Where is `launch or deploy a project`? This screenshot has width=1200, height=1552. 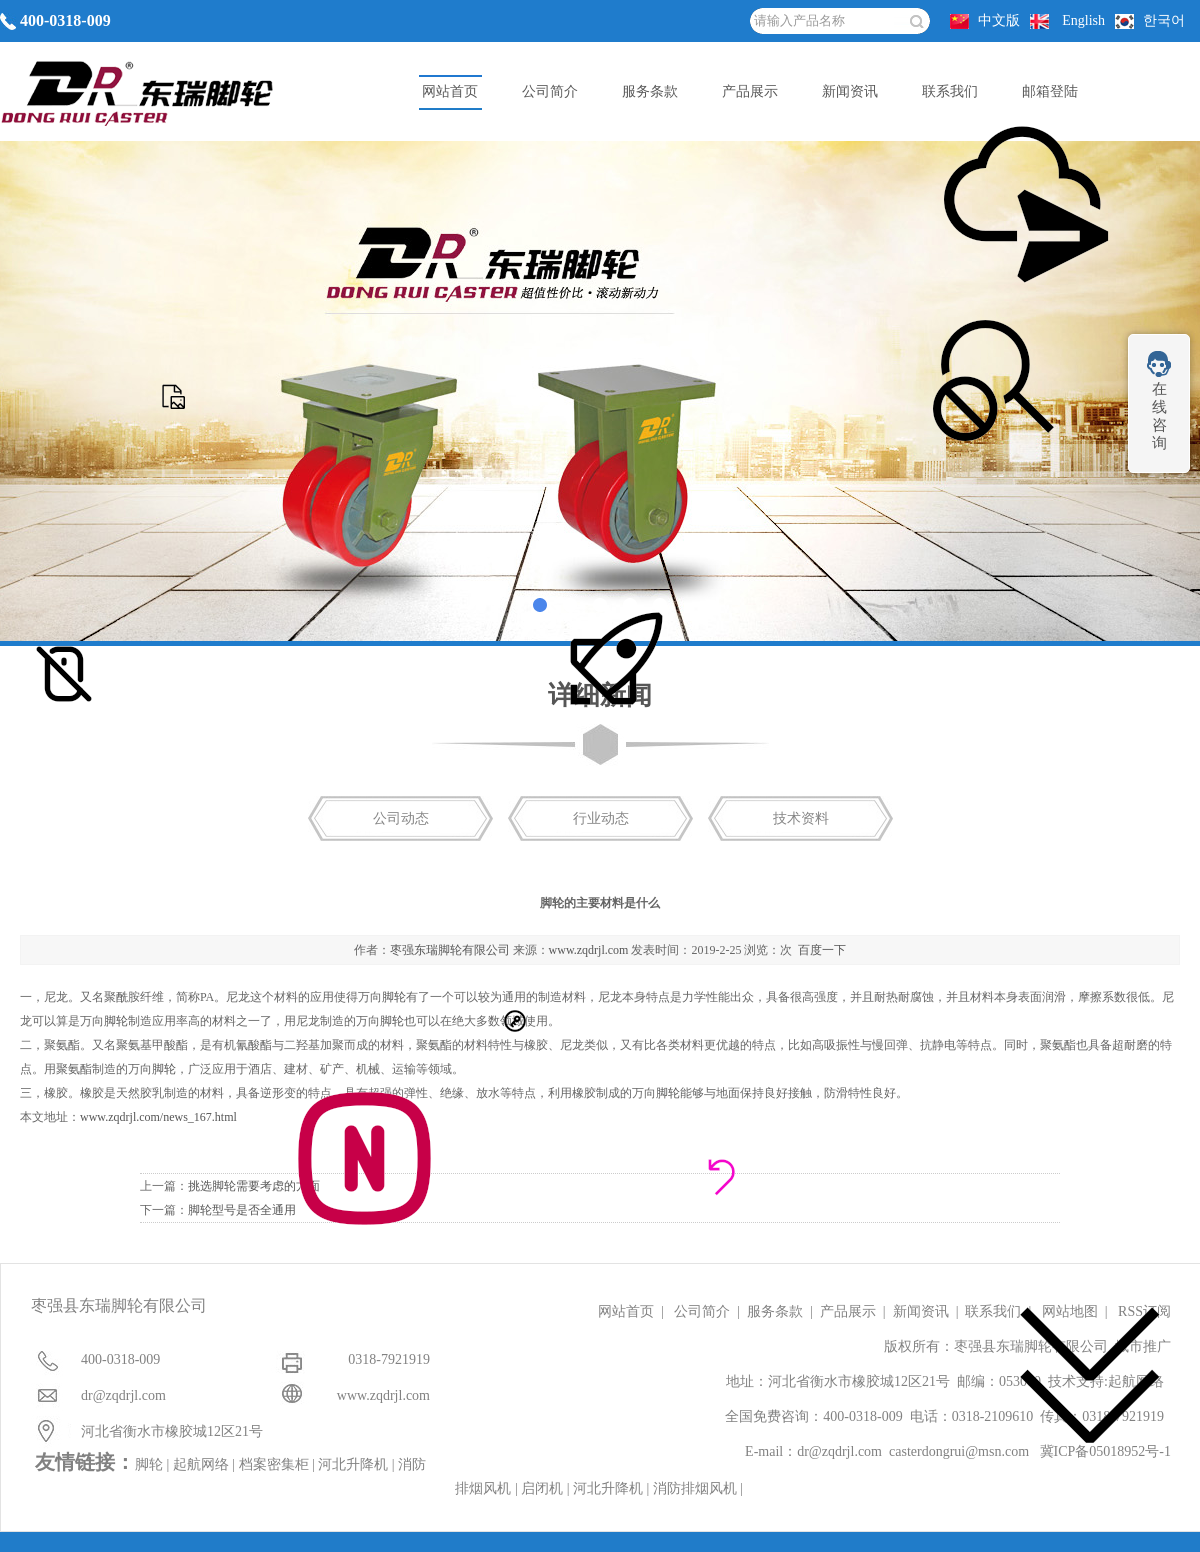 launch or deploy a project is located at coordinates (616, 658).